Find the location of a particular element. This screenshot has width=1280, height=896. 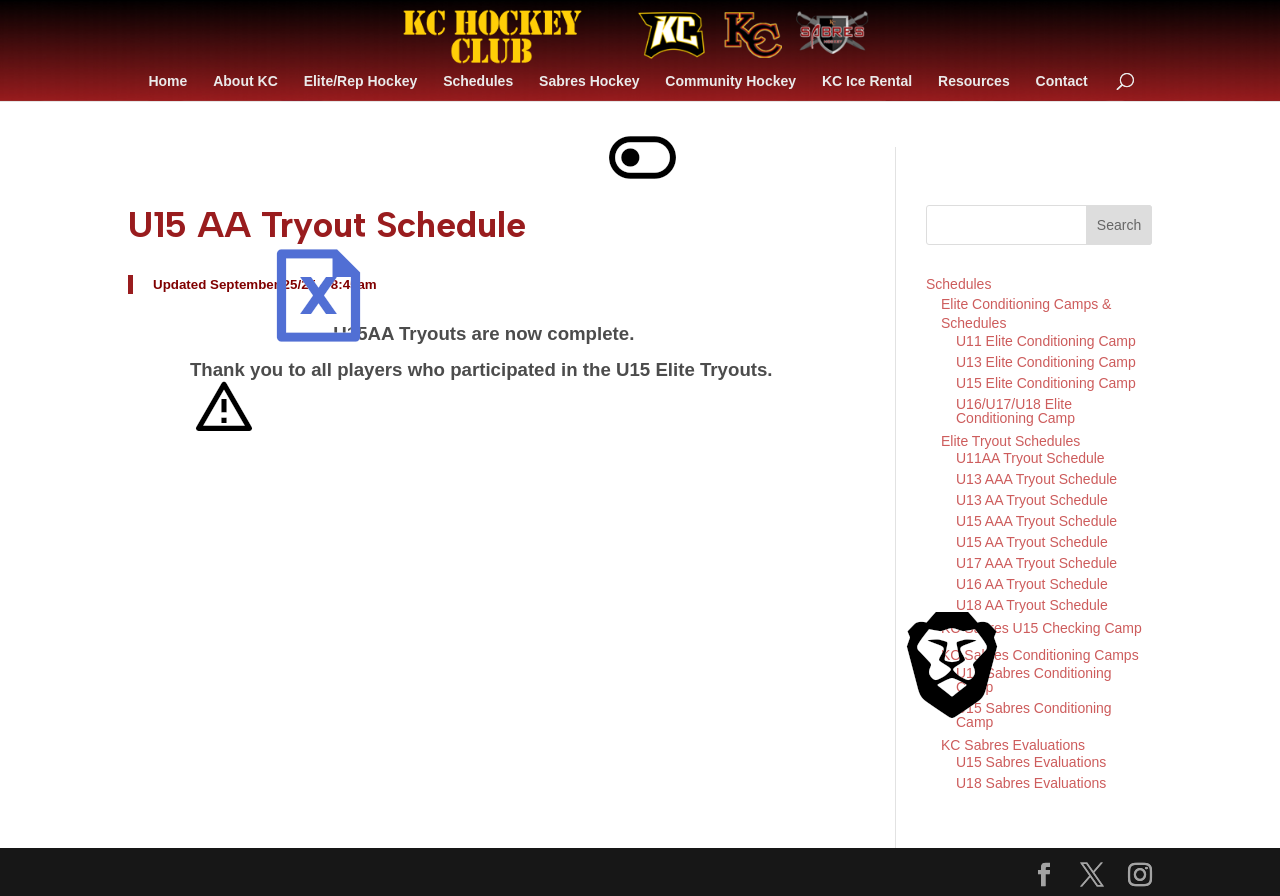

indicates a warning or alert status is located at coordinates (224, 407).